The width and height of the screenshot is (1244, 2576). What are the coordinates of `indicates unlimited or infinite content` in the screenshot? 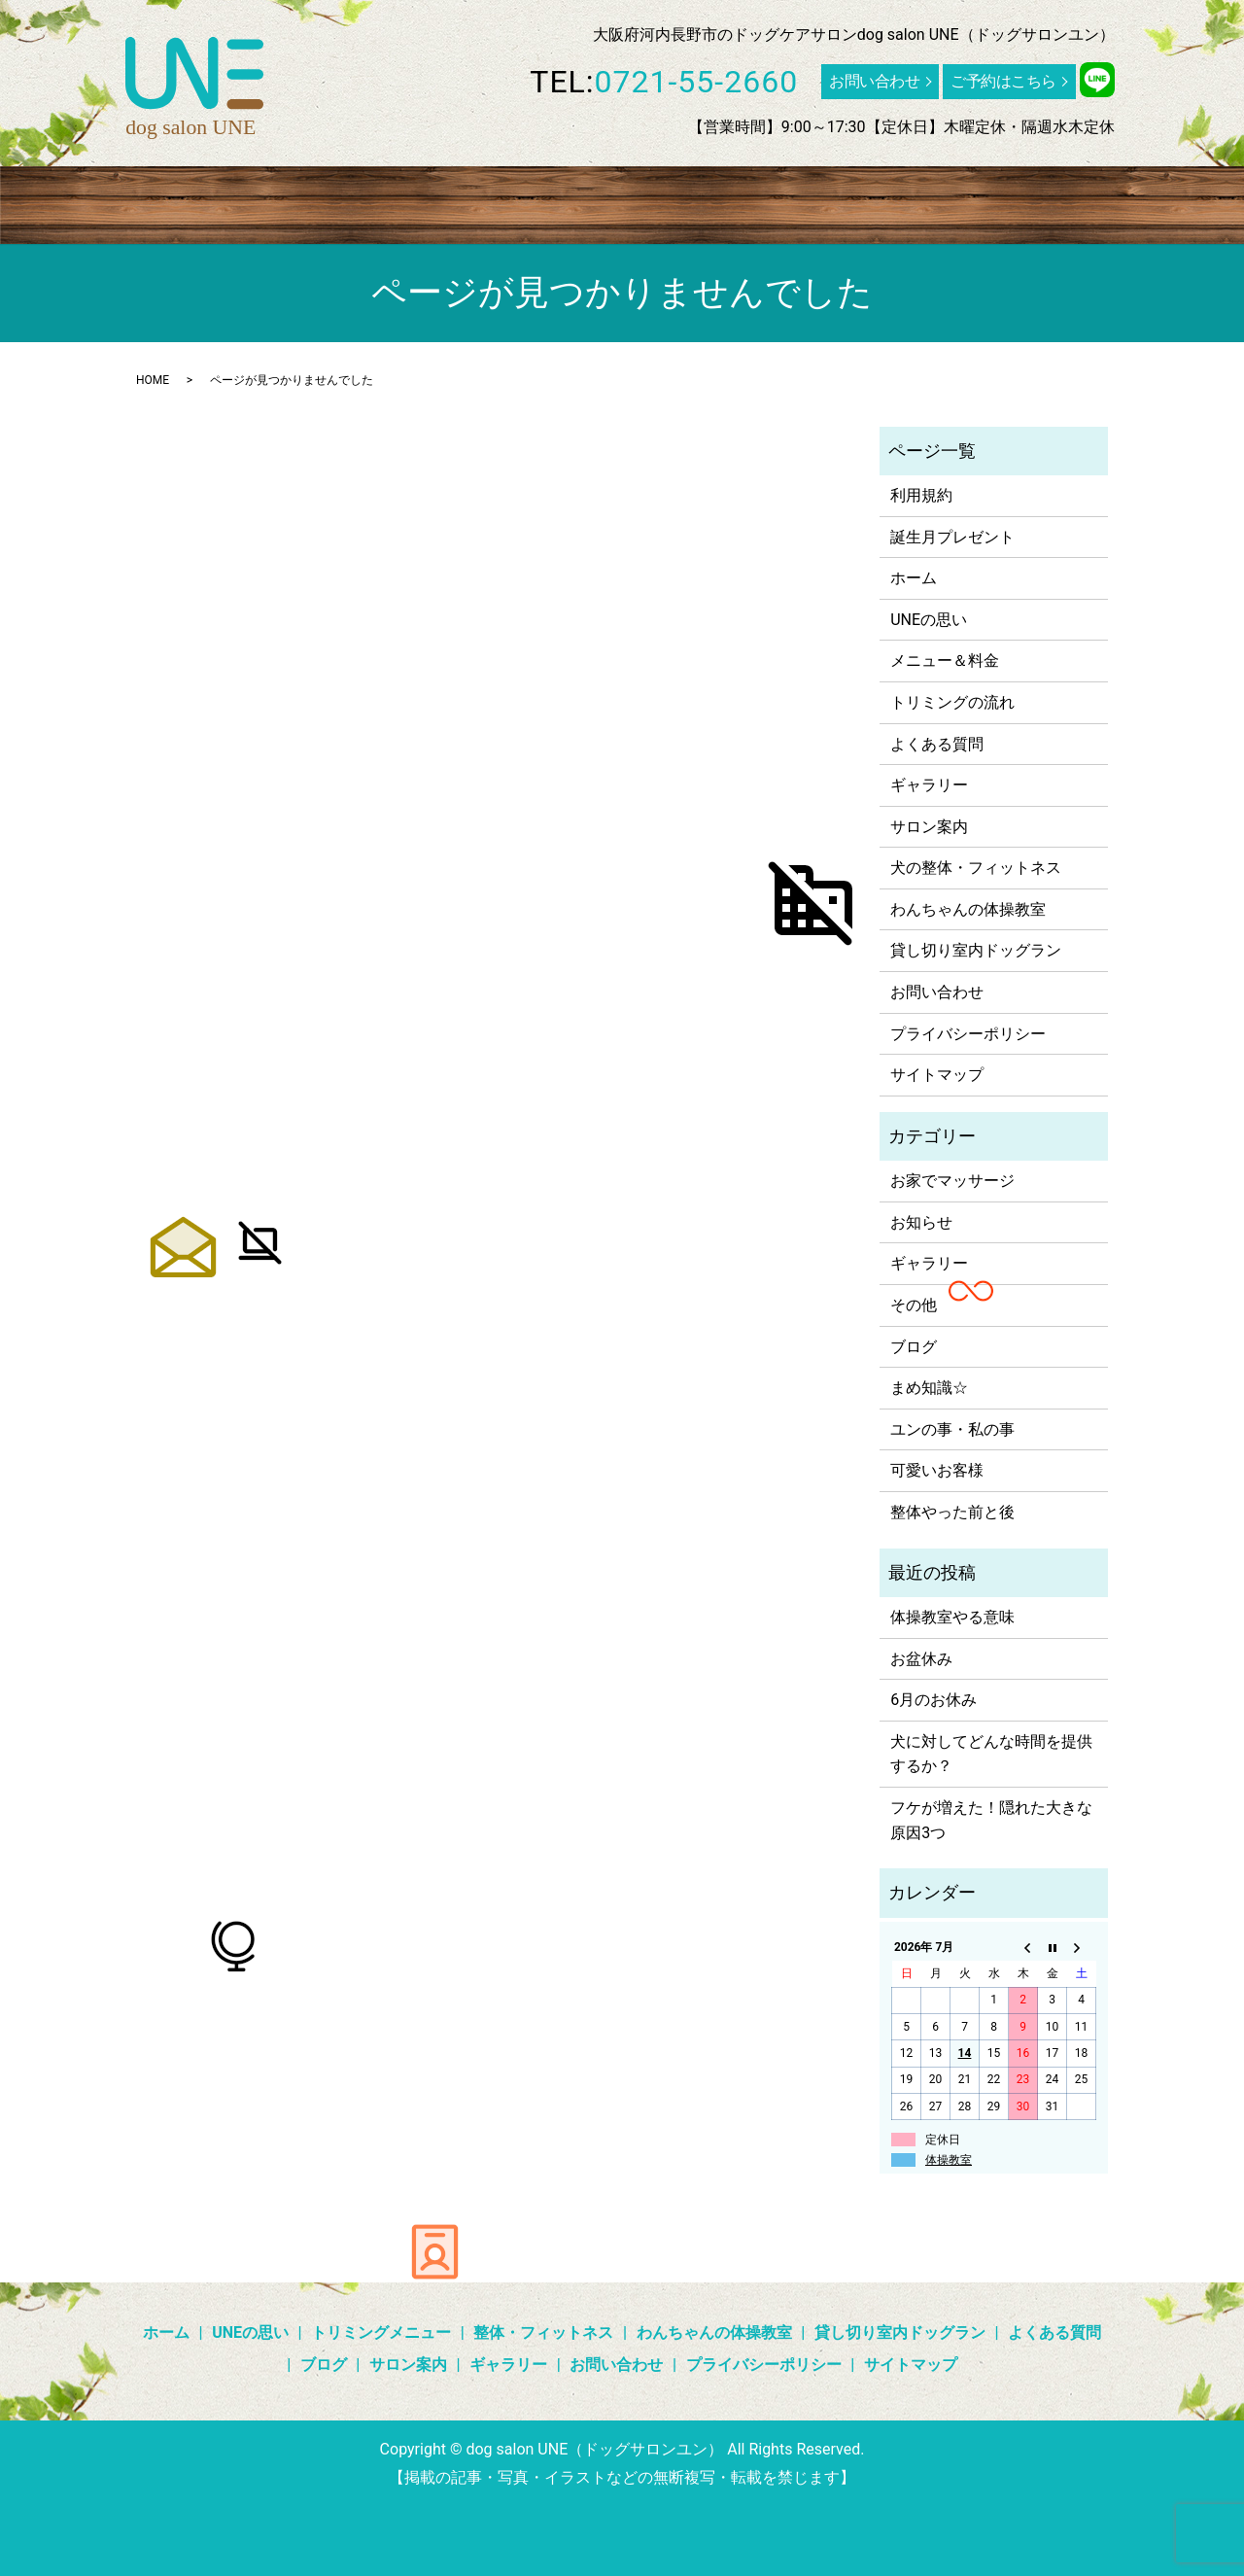 It's located at (971, 1291).